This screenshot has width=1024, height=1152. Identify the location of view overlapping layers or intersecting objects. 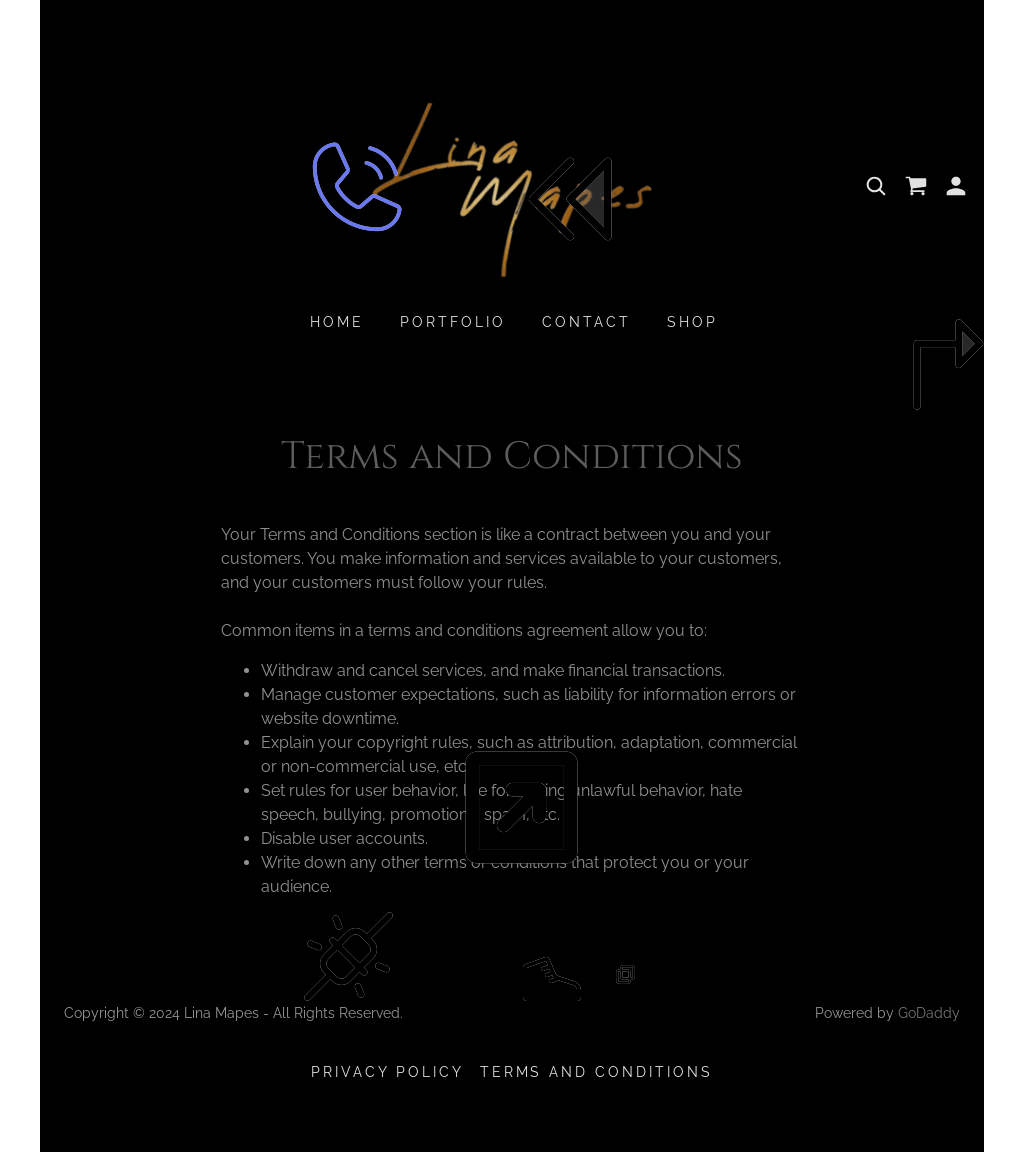
(625, 974).